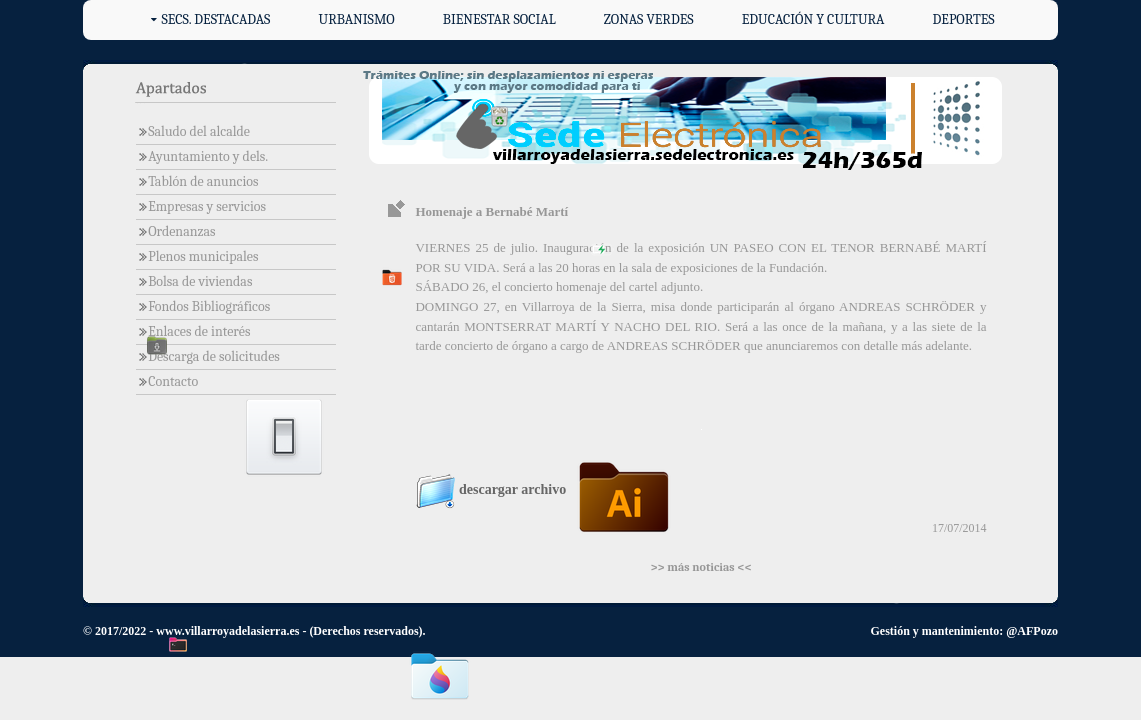  What do you see at coordinates (499, 116) in the screenshot?
I see `indicates the trash bin contains deleted items` at bounding box center [499, 116].